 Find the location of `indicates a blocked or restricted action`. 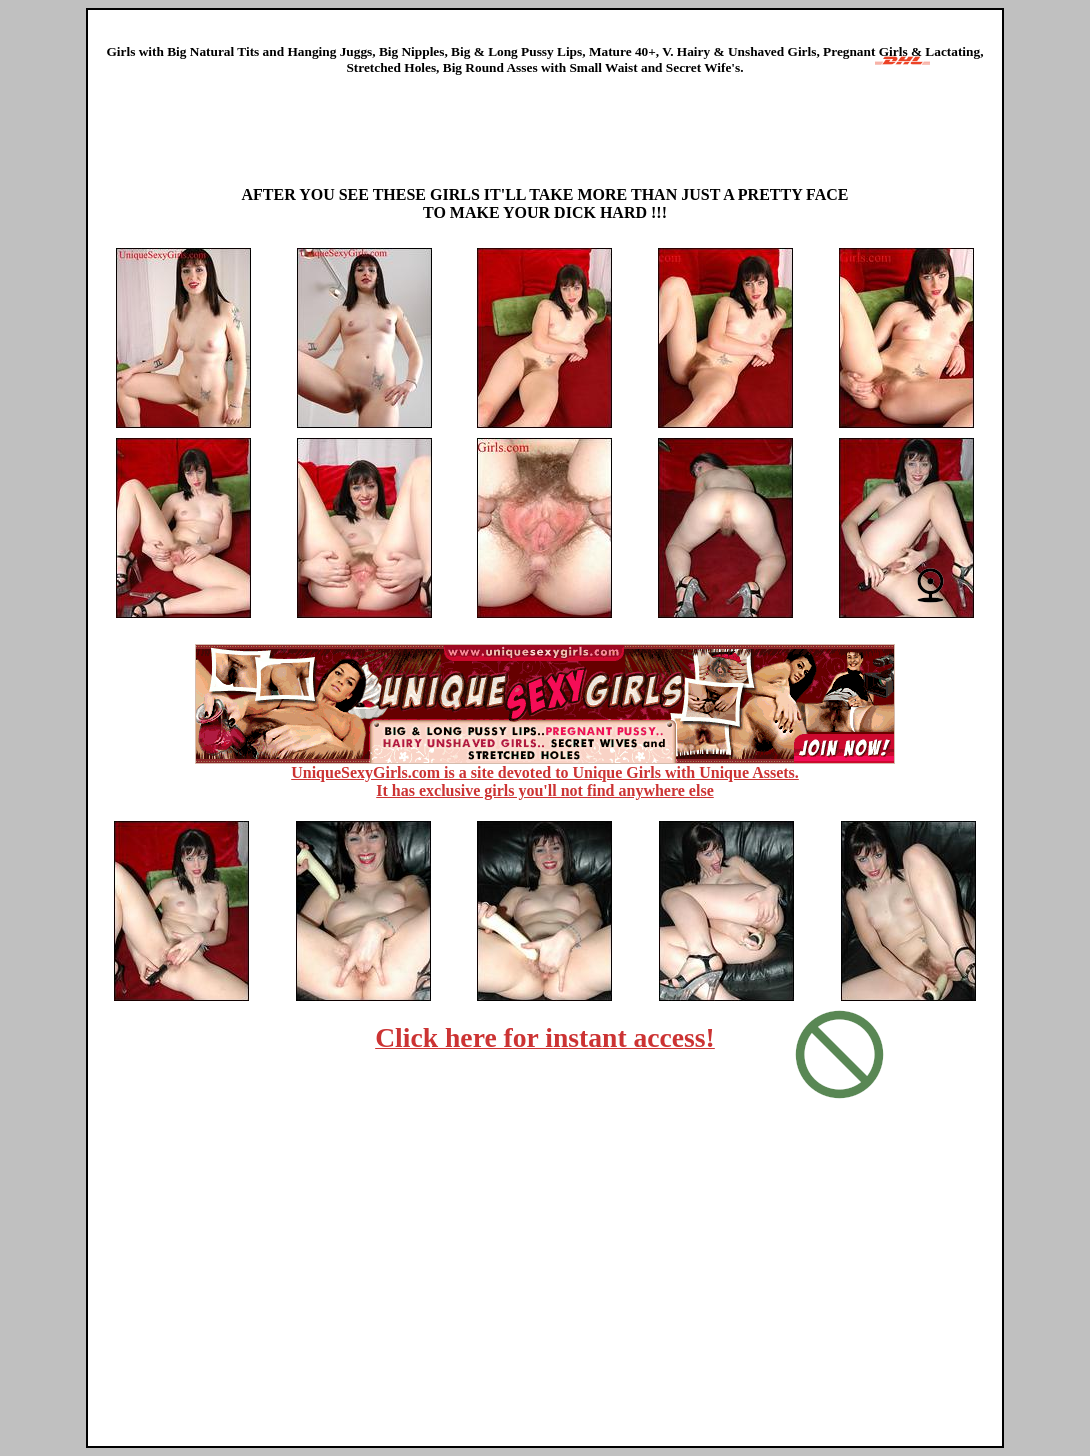

indicates a blocked or restricted action is located at coordinates (839, 1054).